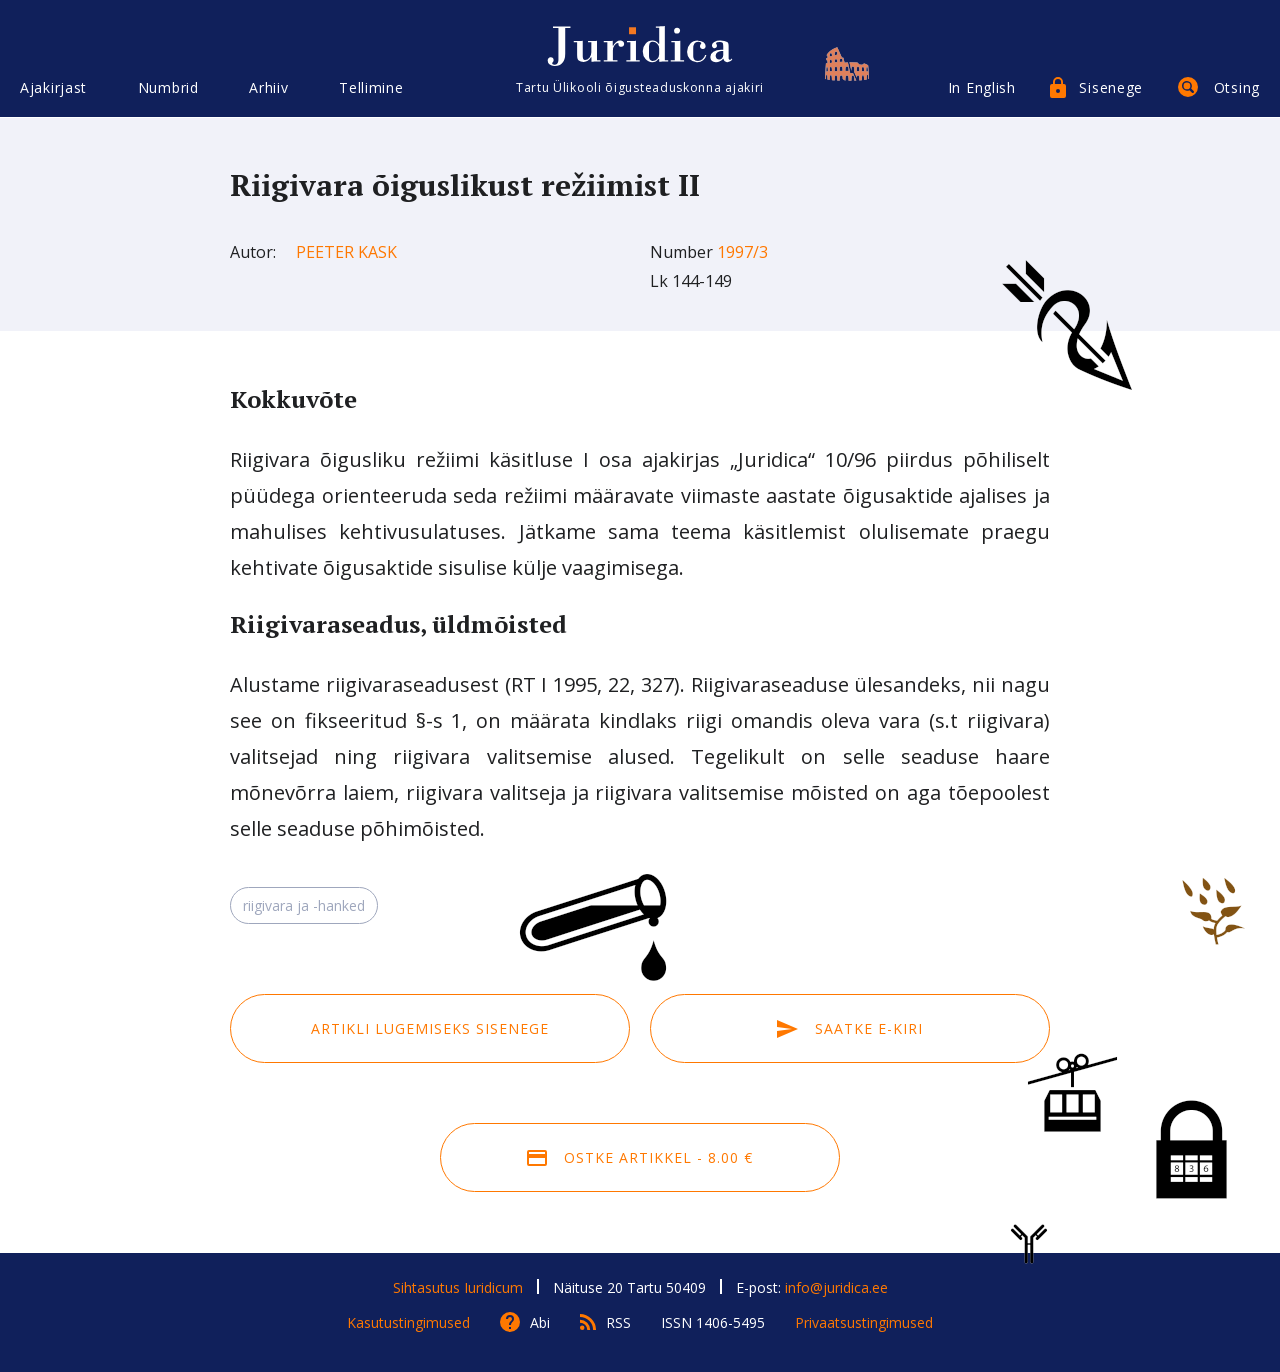 Image resolution: width=1280 pixels, height=1372 pixels. What do you see at coordinates (1191, 1149) in the screenshot?
I see `set or manage a security passcode` at bounding box center [1191, 1149].